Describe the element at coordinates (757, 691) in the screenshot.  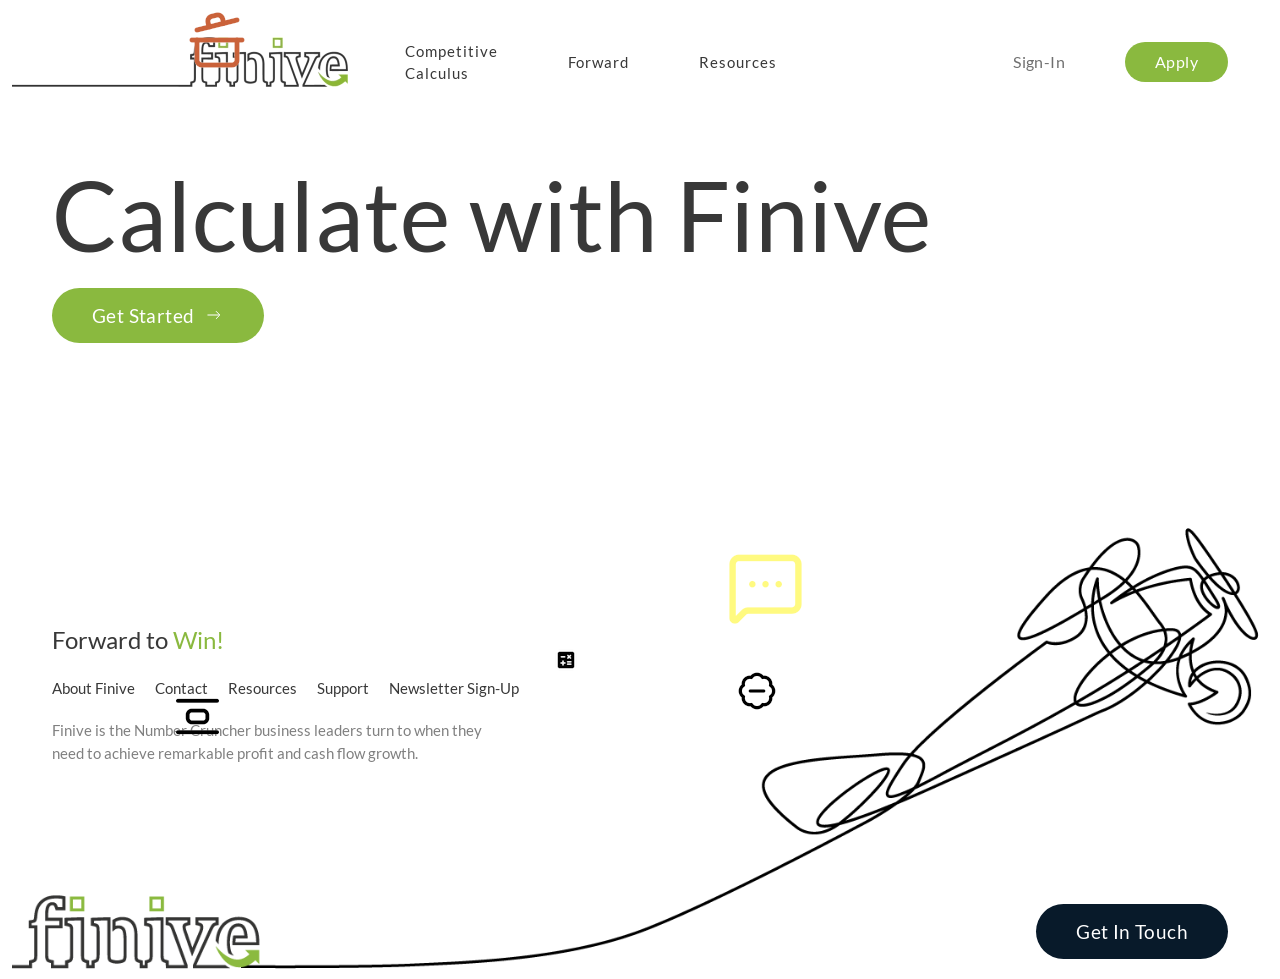
I see `remove a badge or label` at that location.